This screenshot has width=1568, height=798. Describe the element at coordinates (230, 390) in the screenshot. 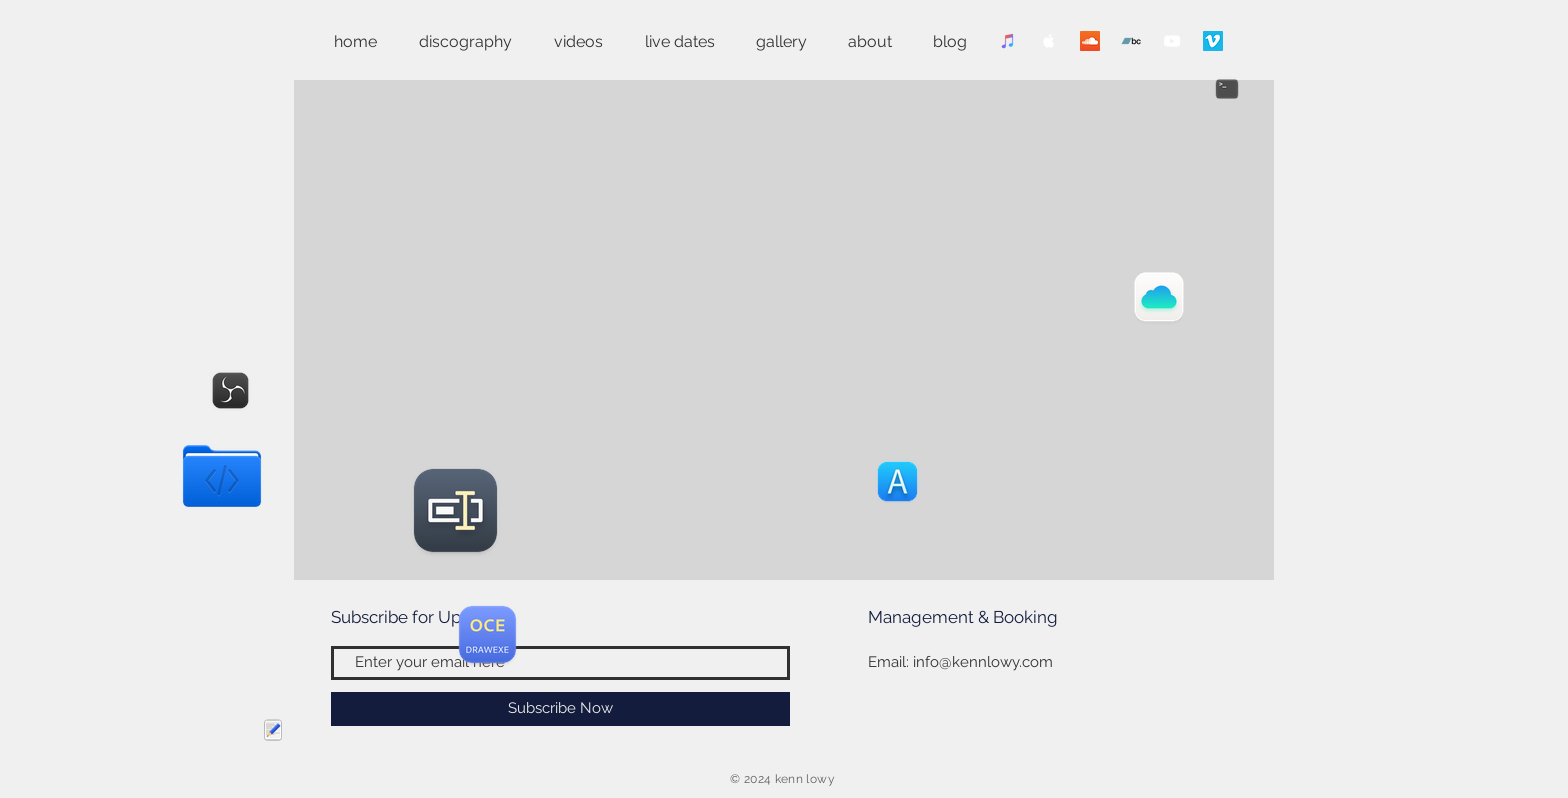

I see `open OBS Studio for screen recording and streaming` at that location.